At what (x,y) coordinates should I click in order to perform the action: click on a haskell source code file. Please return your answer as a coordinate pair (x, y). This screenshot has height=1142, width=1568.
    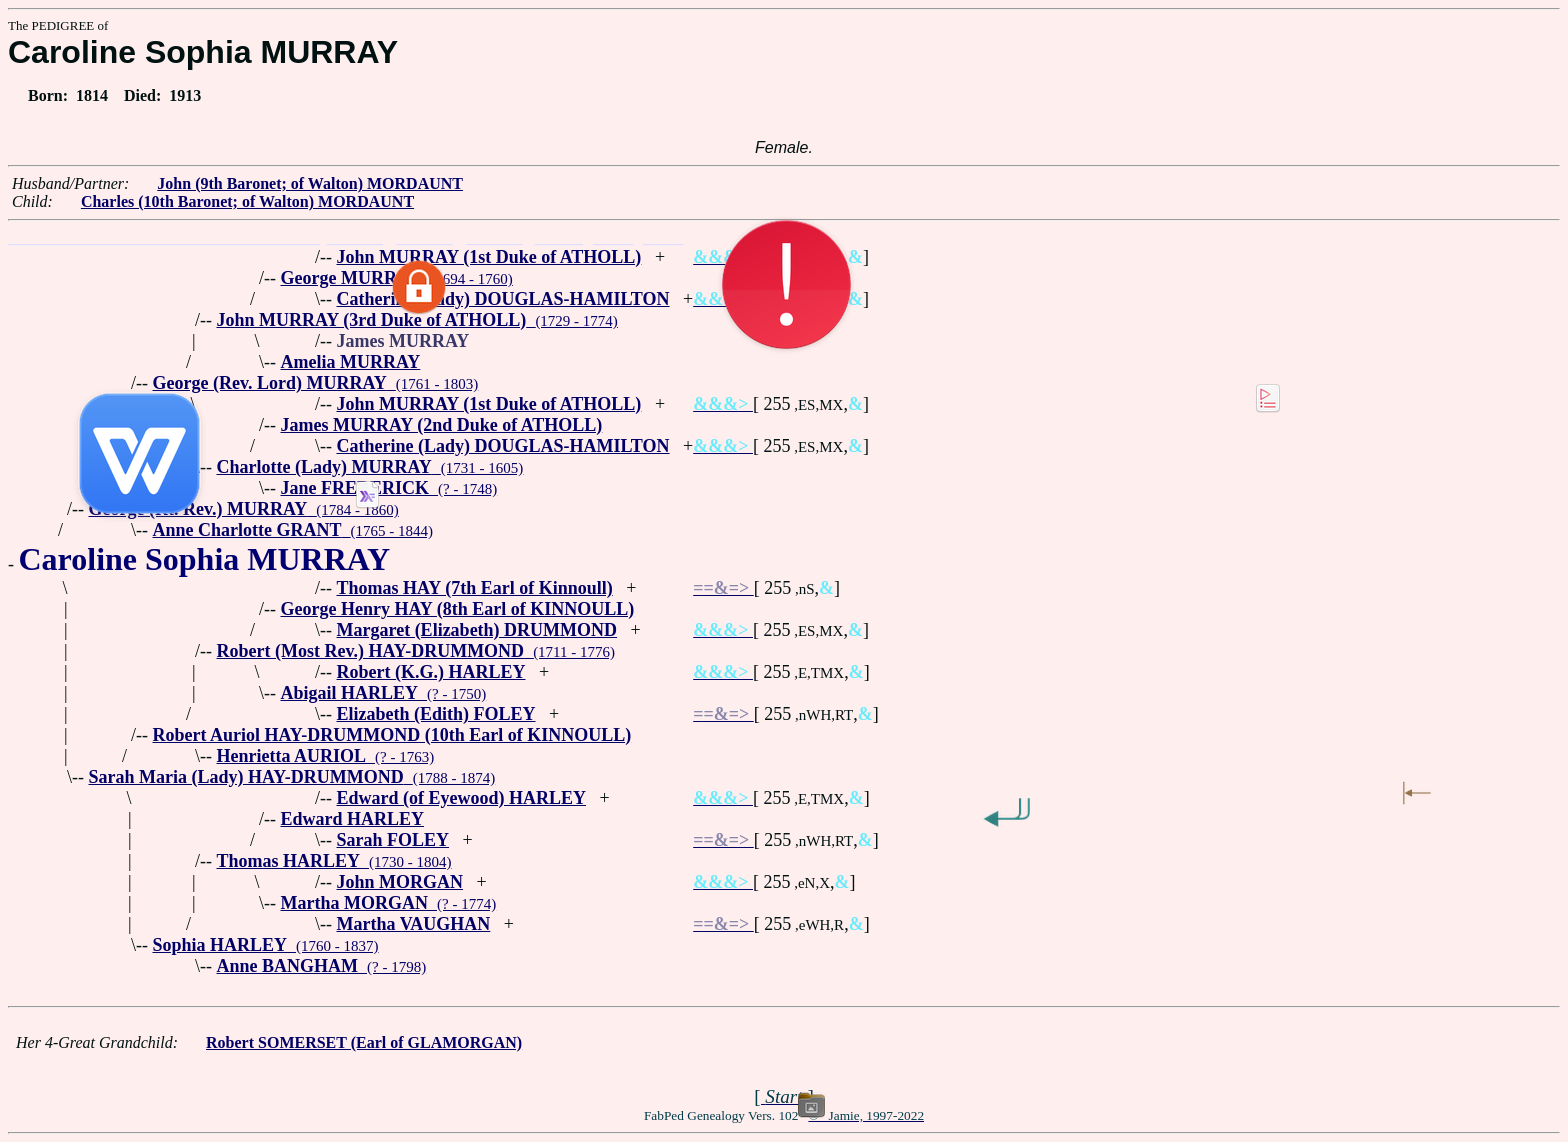
    Looking at the image, I should click on (367, 494).